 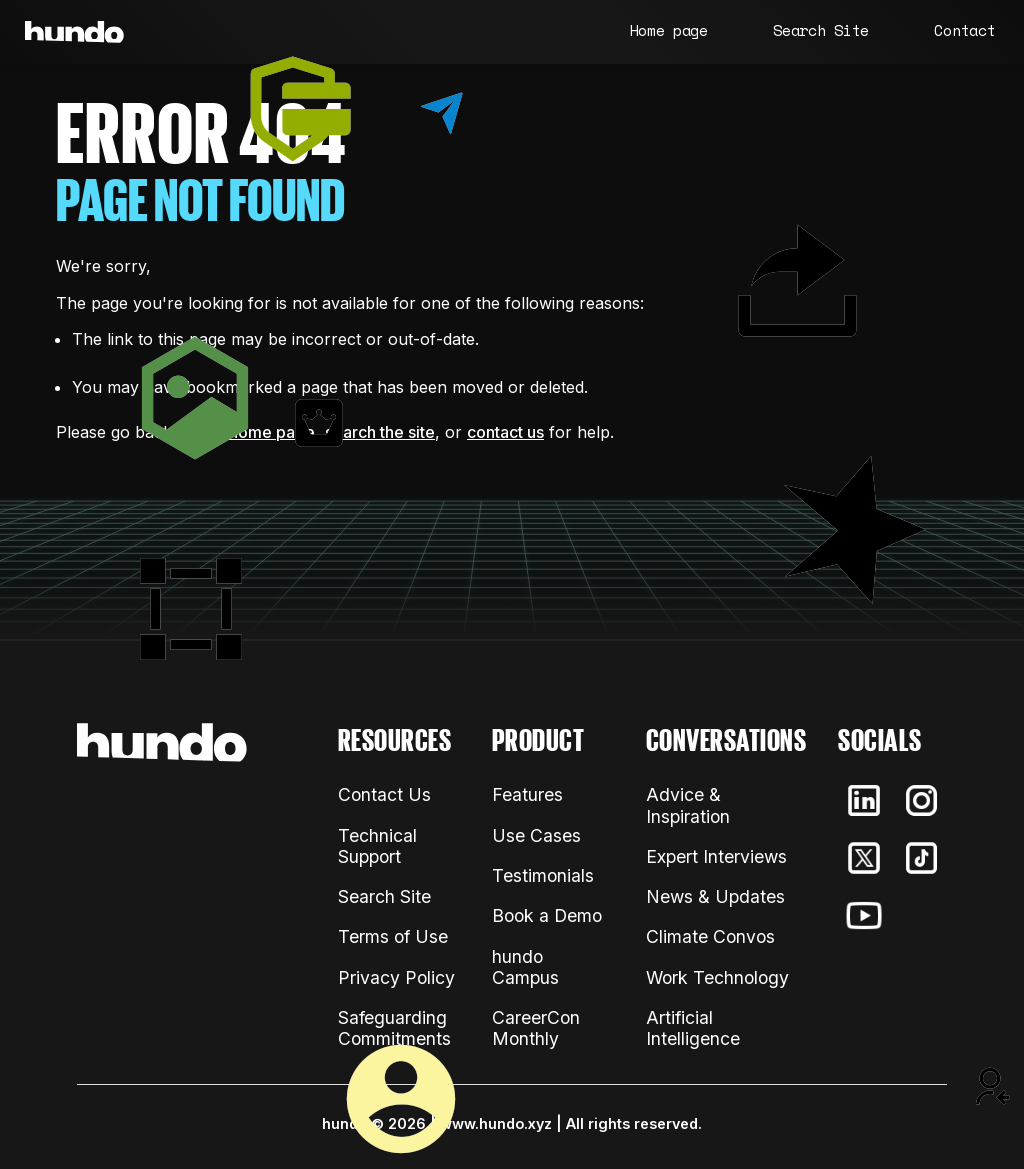 What do you see at coordinates (855, 530) in the screenshot?
I see `open the Spreaker podcast platform` at bounding box center [855, 530].